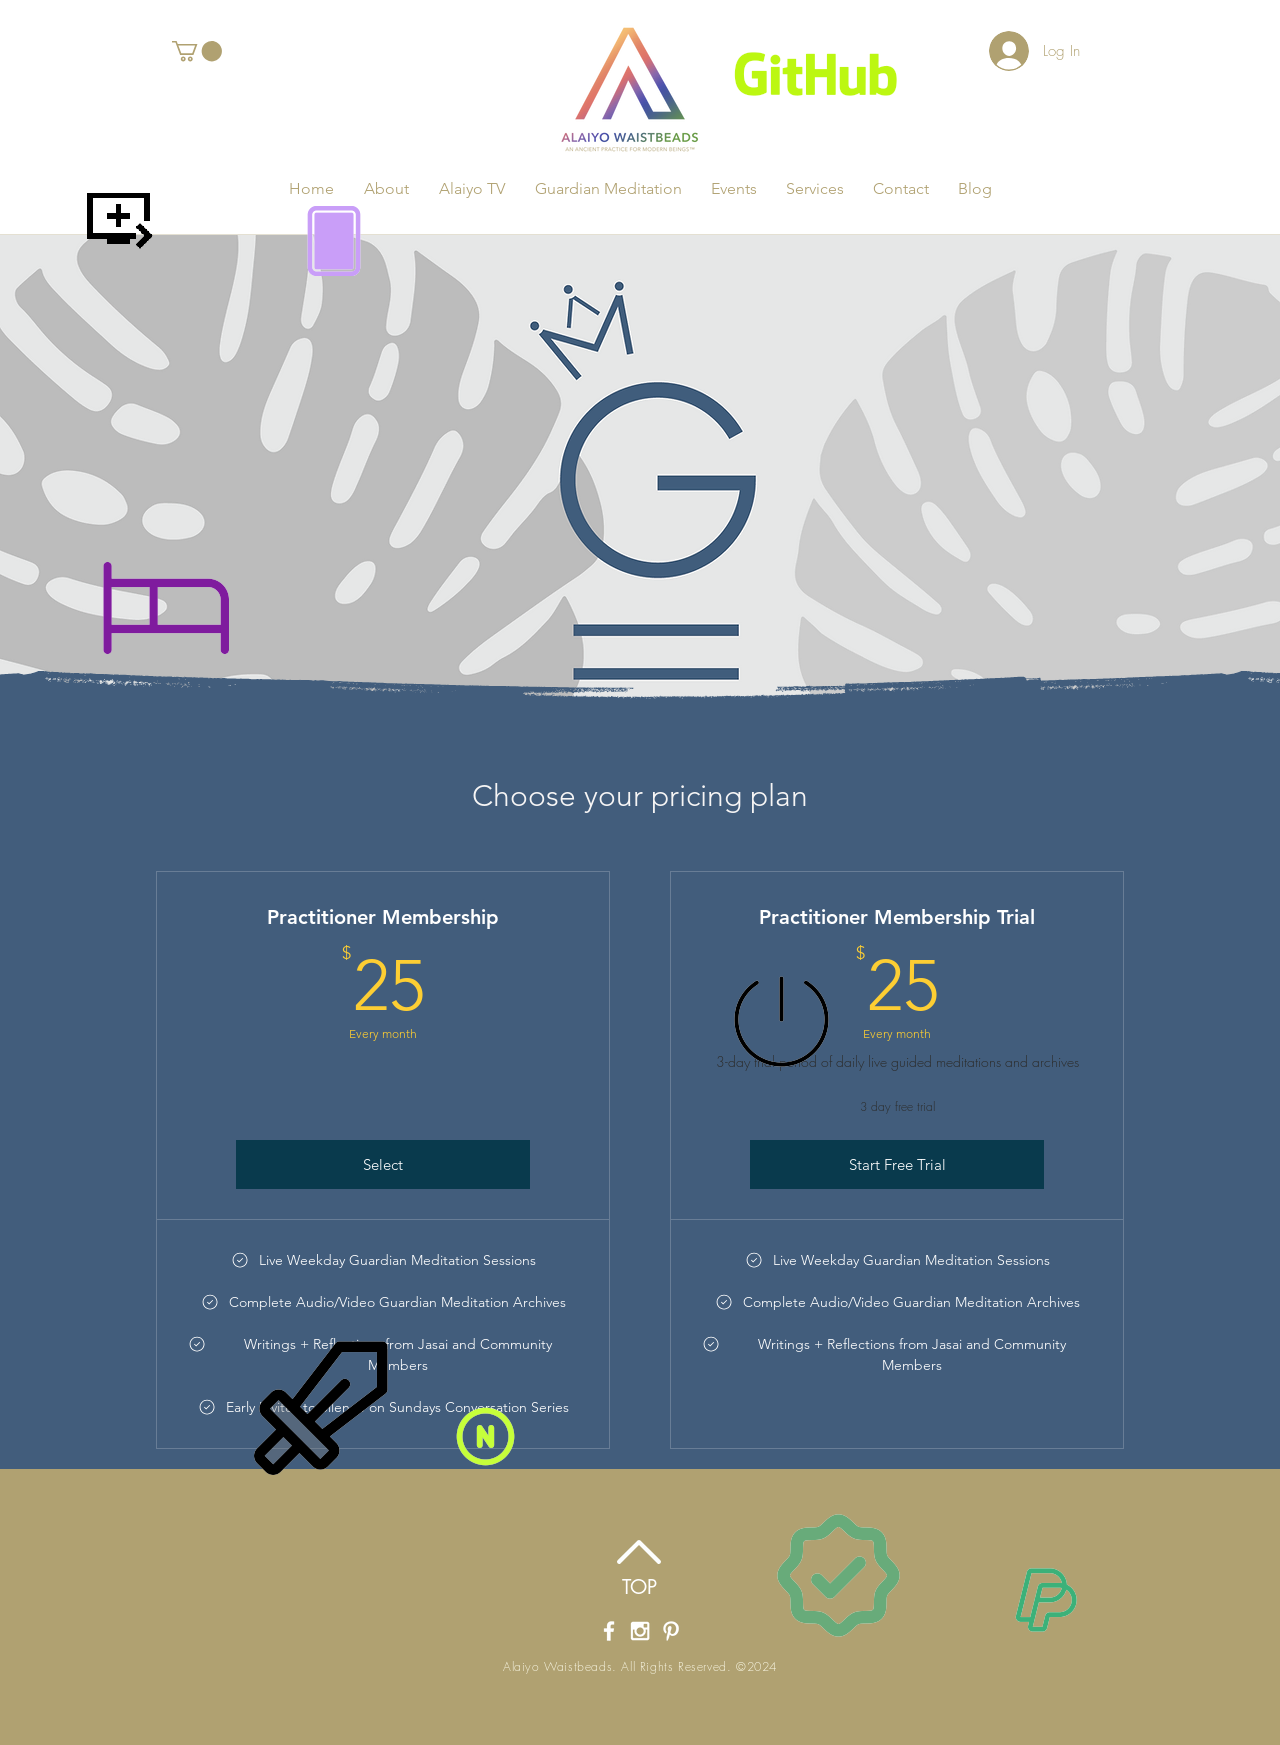 The width and height of the screenshot is (1280, 1745). I want to click on access game or combat features, so click(323, 1405).